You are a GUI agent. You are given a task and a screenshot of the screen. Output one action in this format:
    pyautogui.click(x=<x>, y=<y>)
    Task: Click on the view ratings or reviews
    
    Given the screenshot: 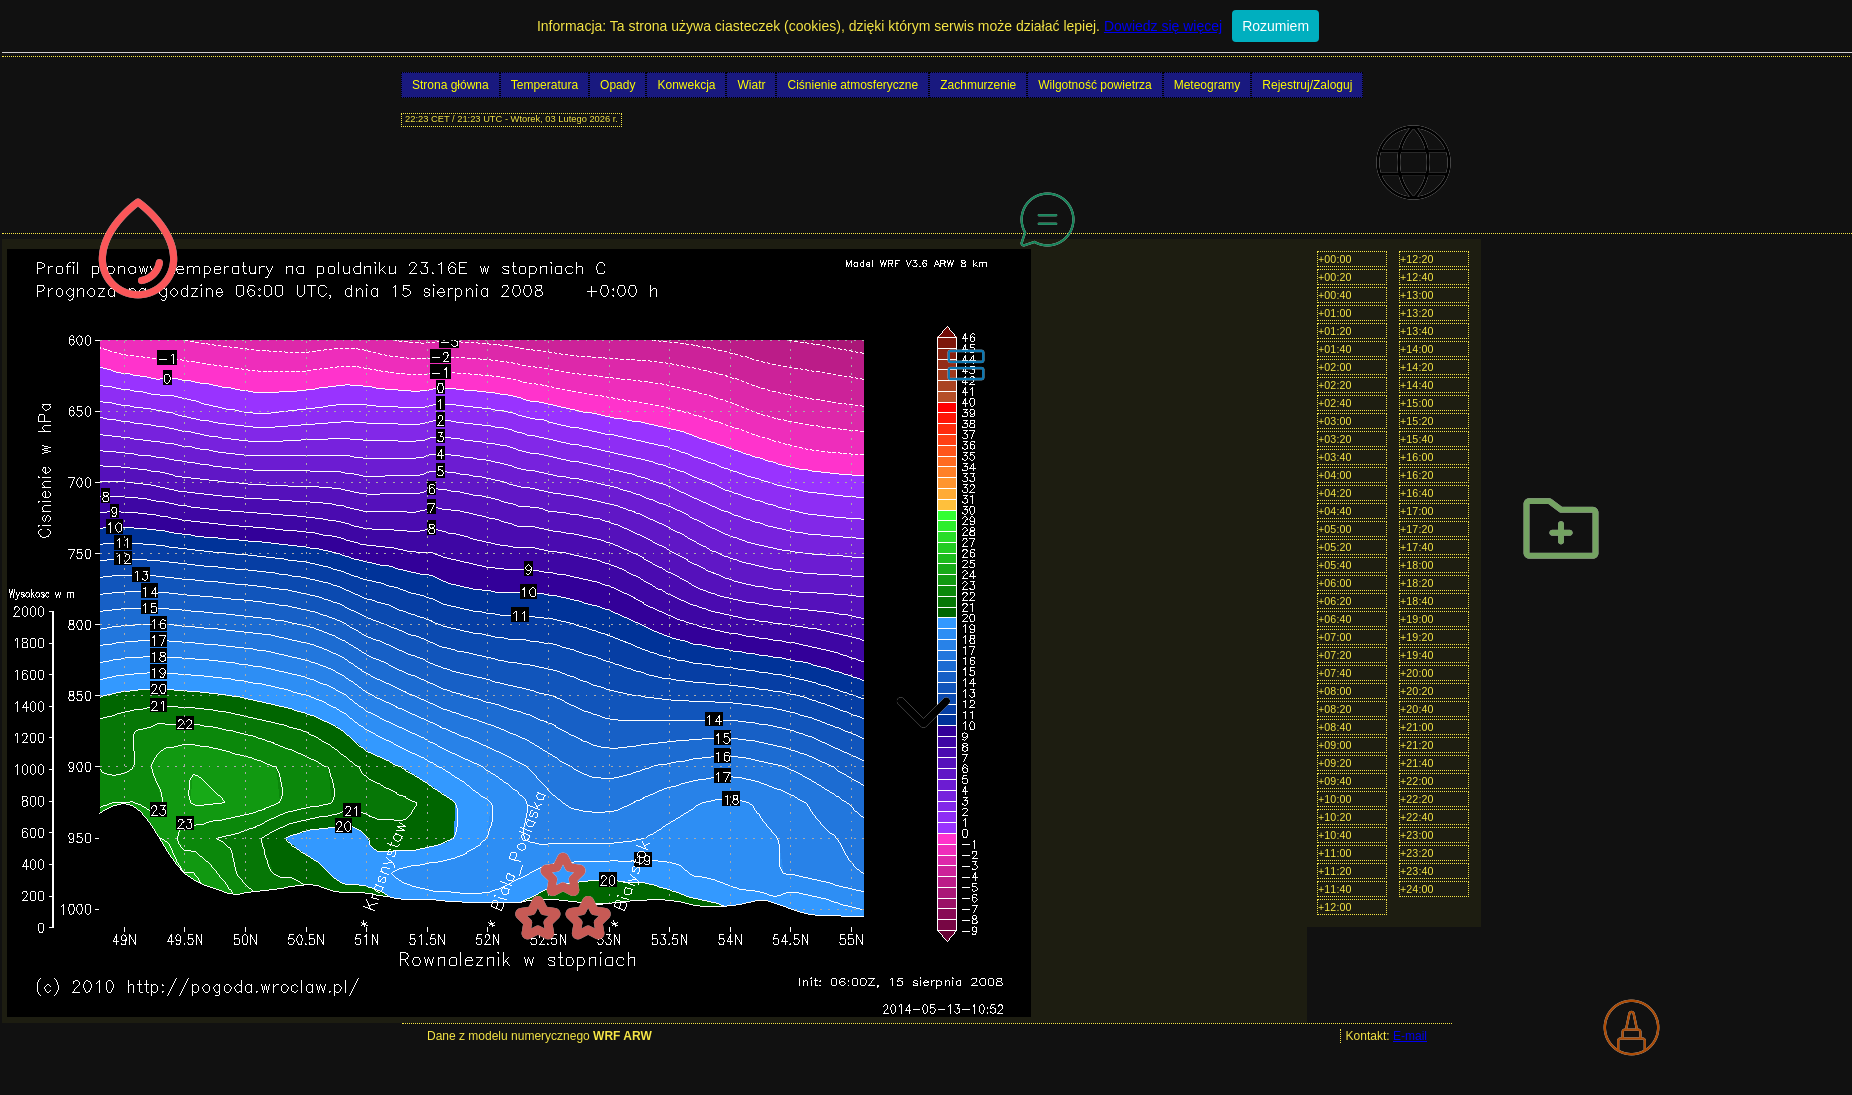 What is the action you would take?
    pyautogui.click(x=563, y=896)
    